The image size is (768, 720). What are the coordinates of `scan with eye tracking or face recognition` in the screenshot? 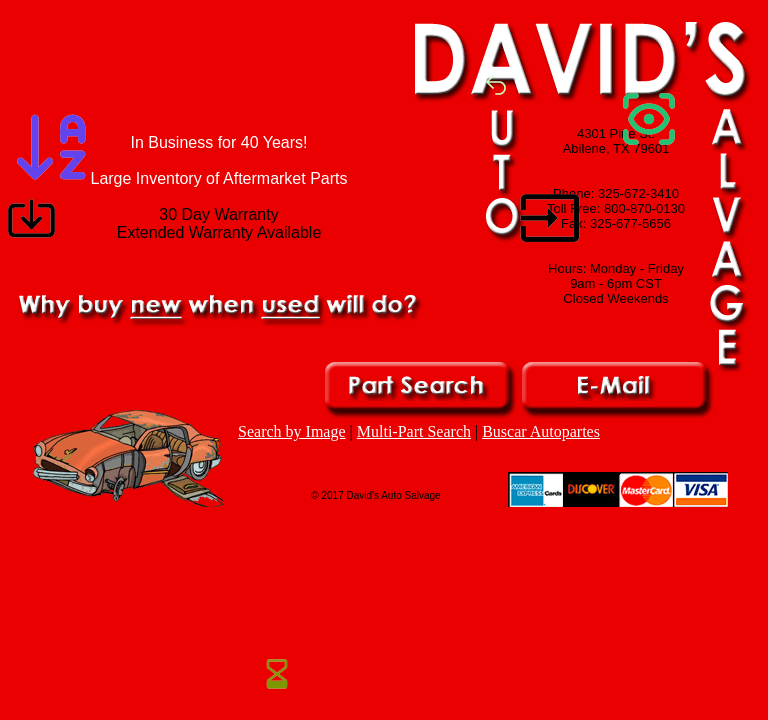 It's located at (649, 119).